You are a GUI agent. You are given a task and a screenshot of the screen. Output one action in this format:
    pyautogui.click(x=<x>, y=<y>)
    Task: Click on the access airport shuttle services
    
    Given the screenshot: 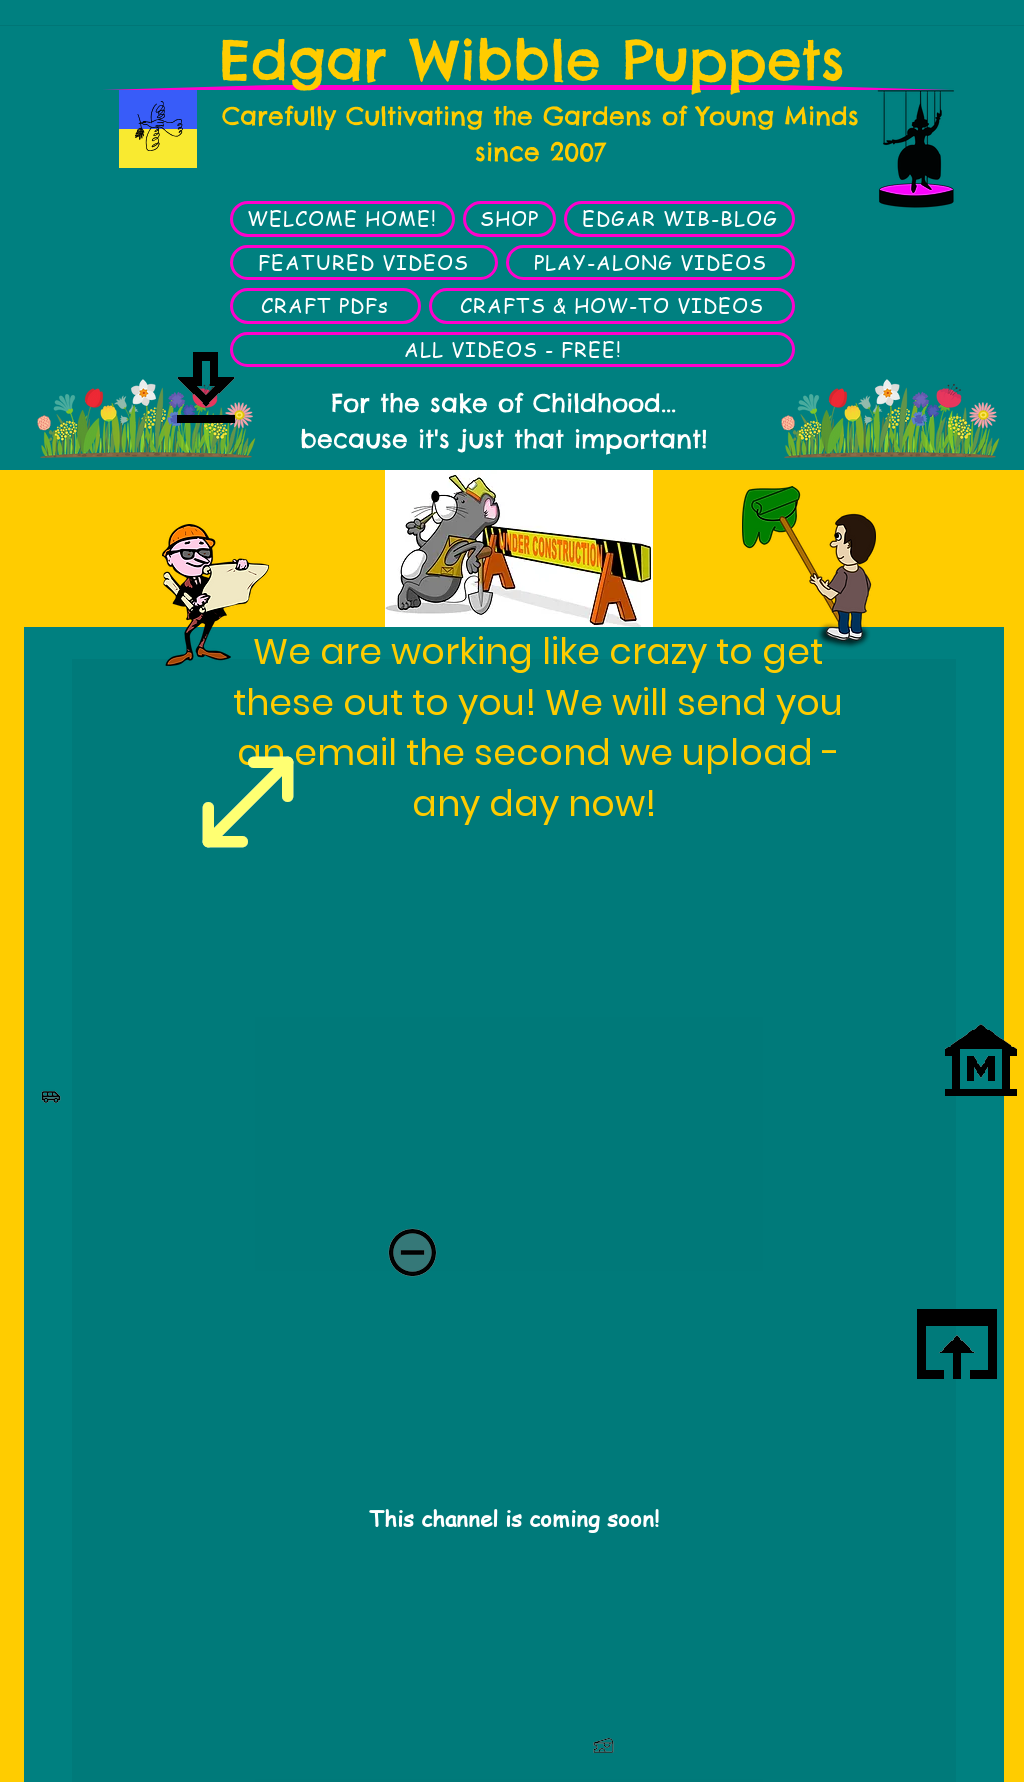 What is the action you would take?
    pyautogui.click(x=51, y=1097)
    